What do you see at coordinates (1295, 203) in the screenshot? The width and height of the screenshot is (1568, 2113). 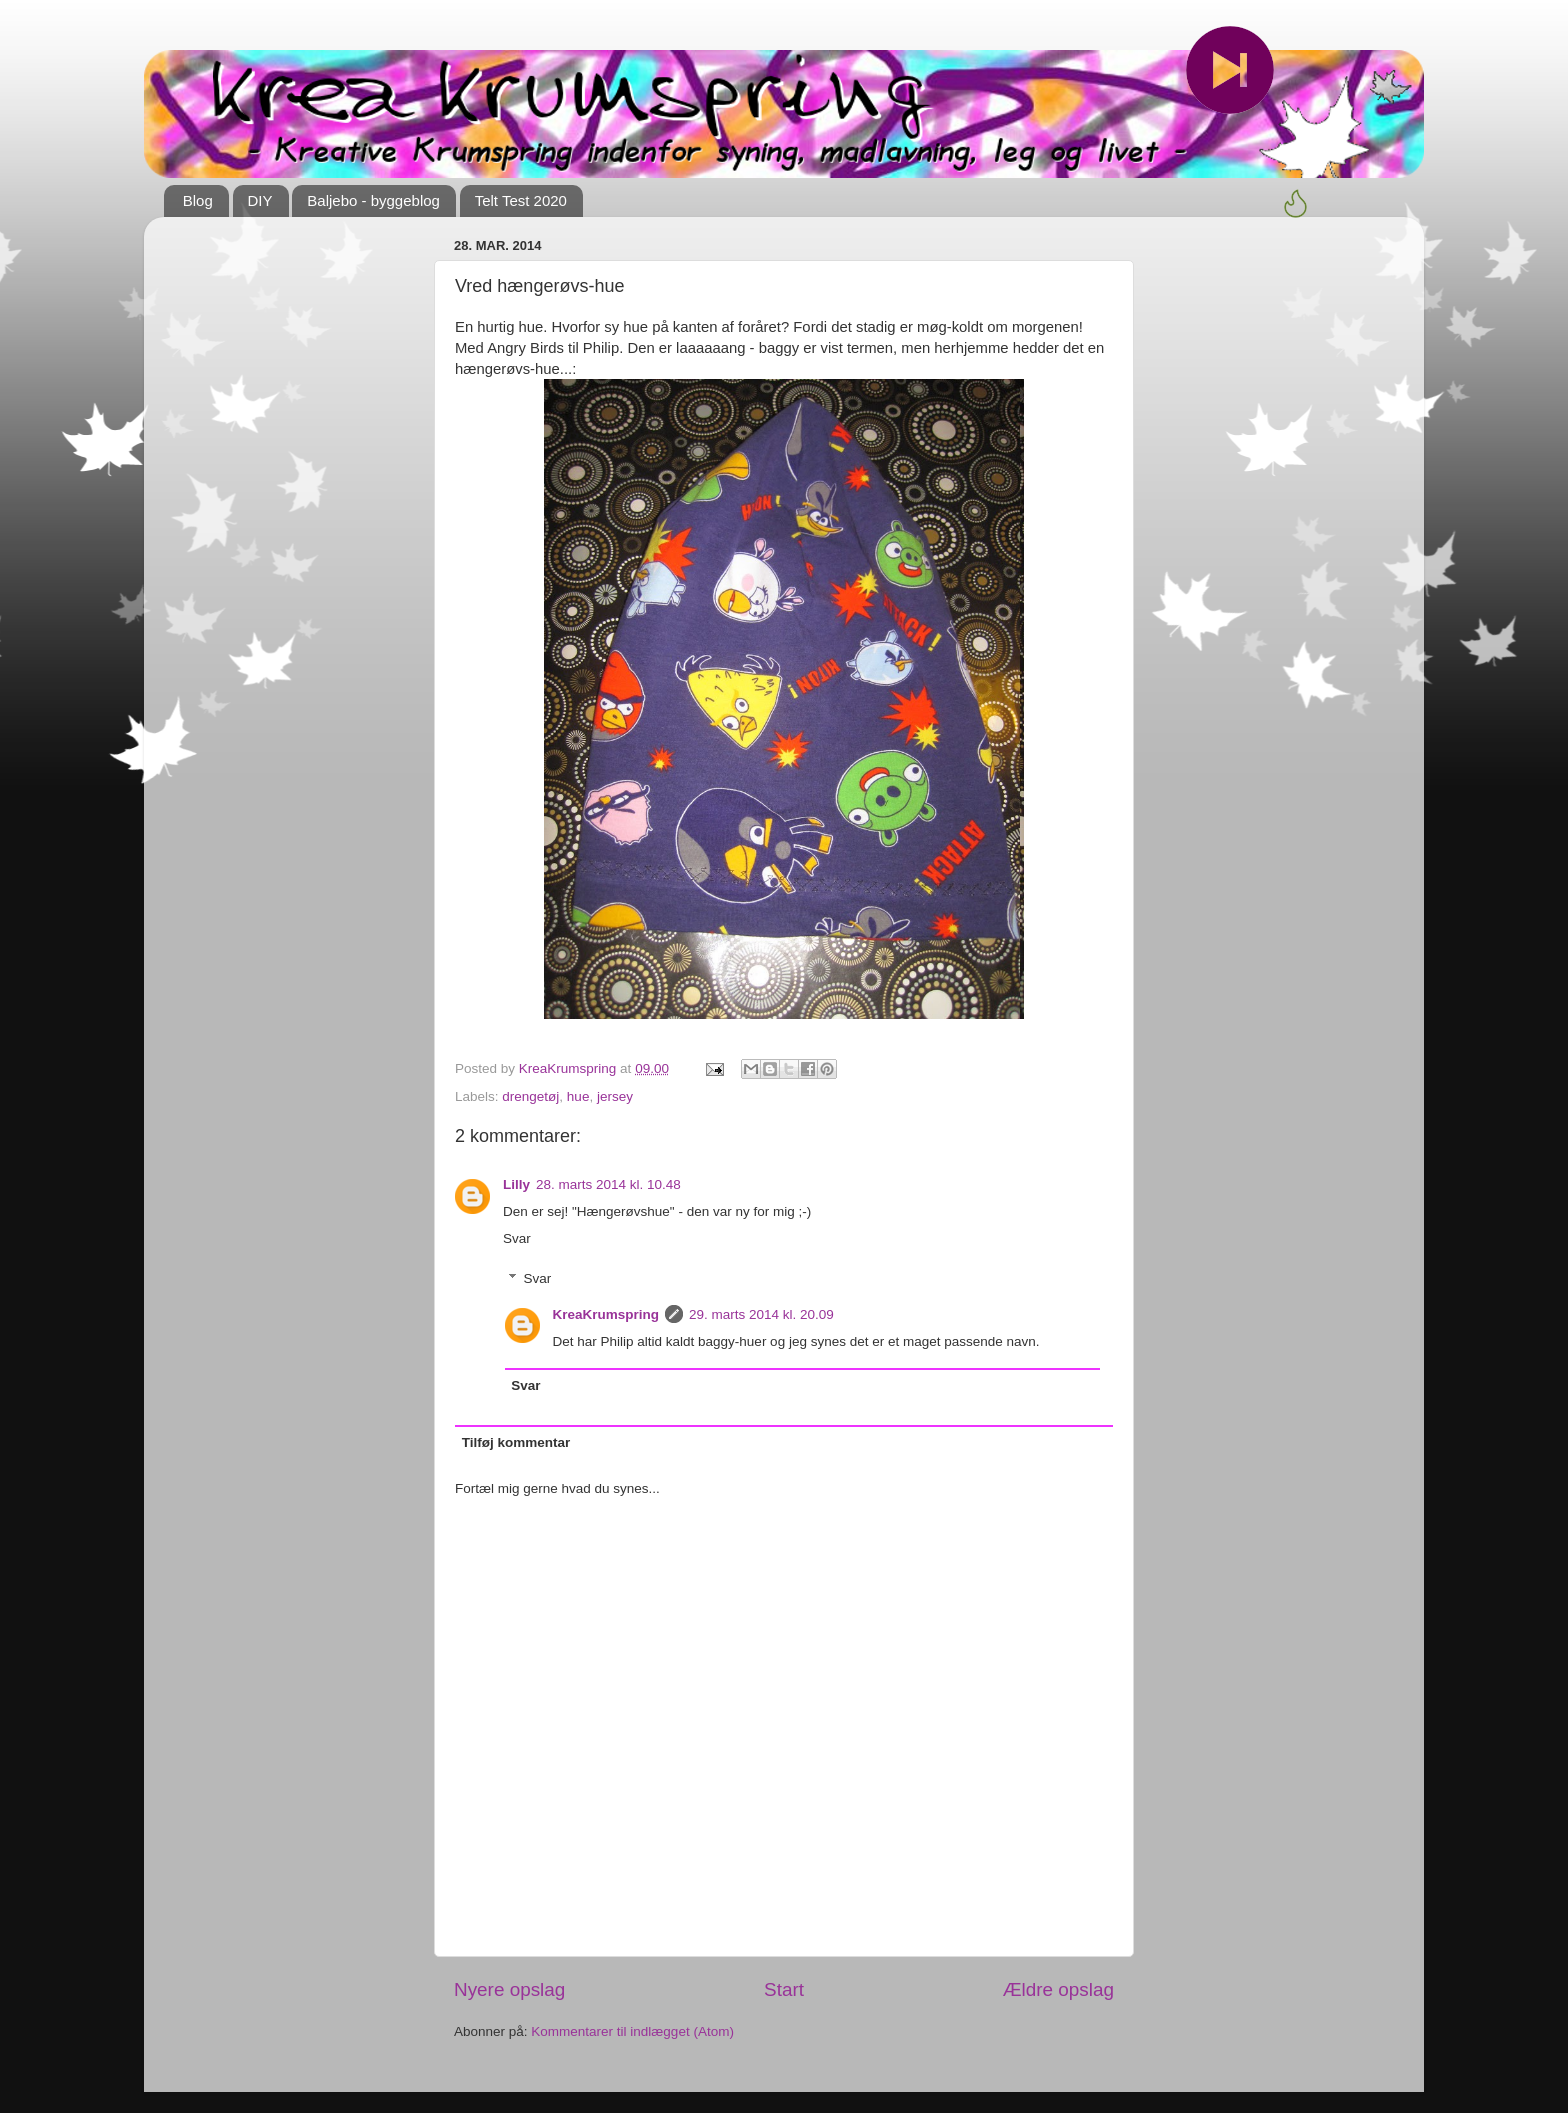 I see `view hot or trending content` at bounding box center [1295, 203].